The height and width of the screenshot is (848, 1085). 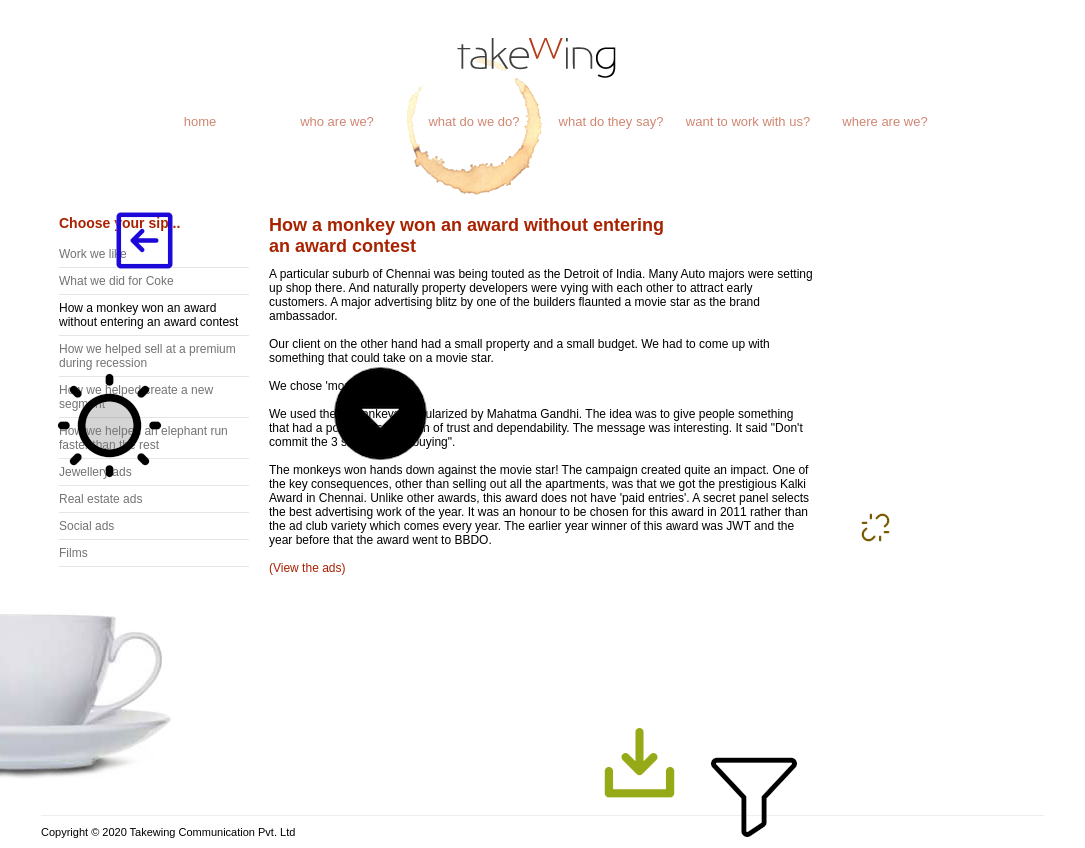 I want to click on reduce screen brightness, so click(x=109, y=425).